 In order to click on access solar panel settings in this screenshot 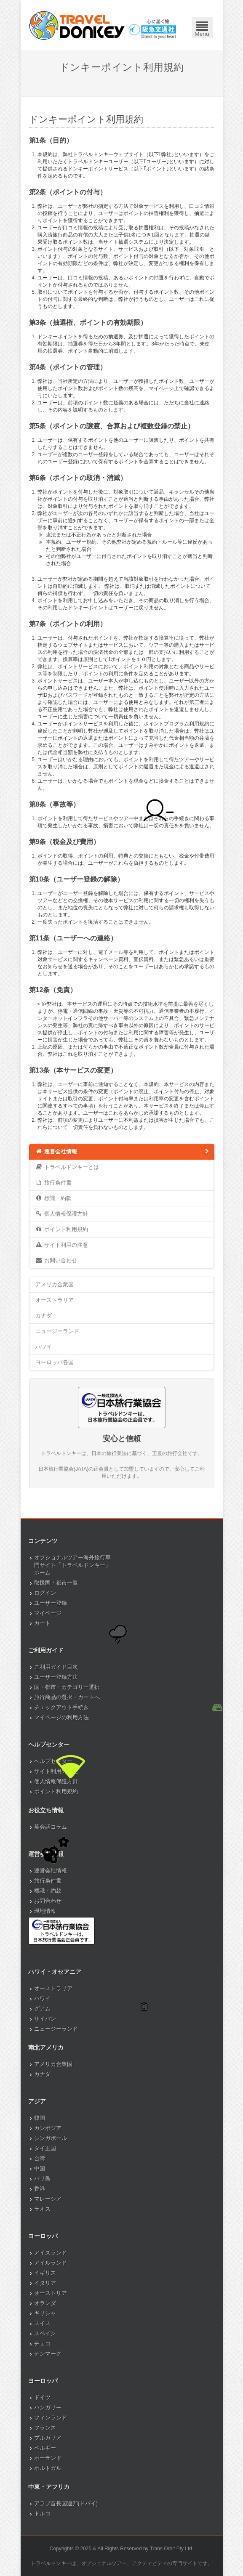, I will do `click(217, 1708)`.